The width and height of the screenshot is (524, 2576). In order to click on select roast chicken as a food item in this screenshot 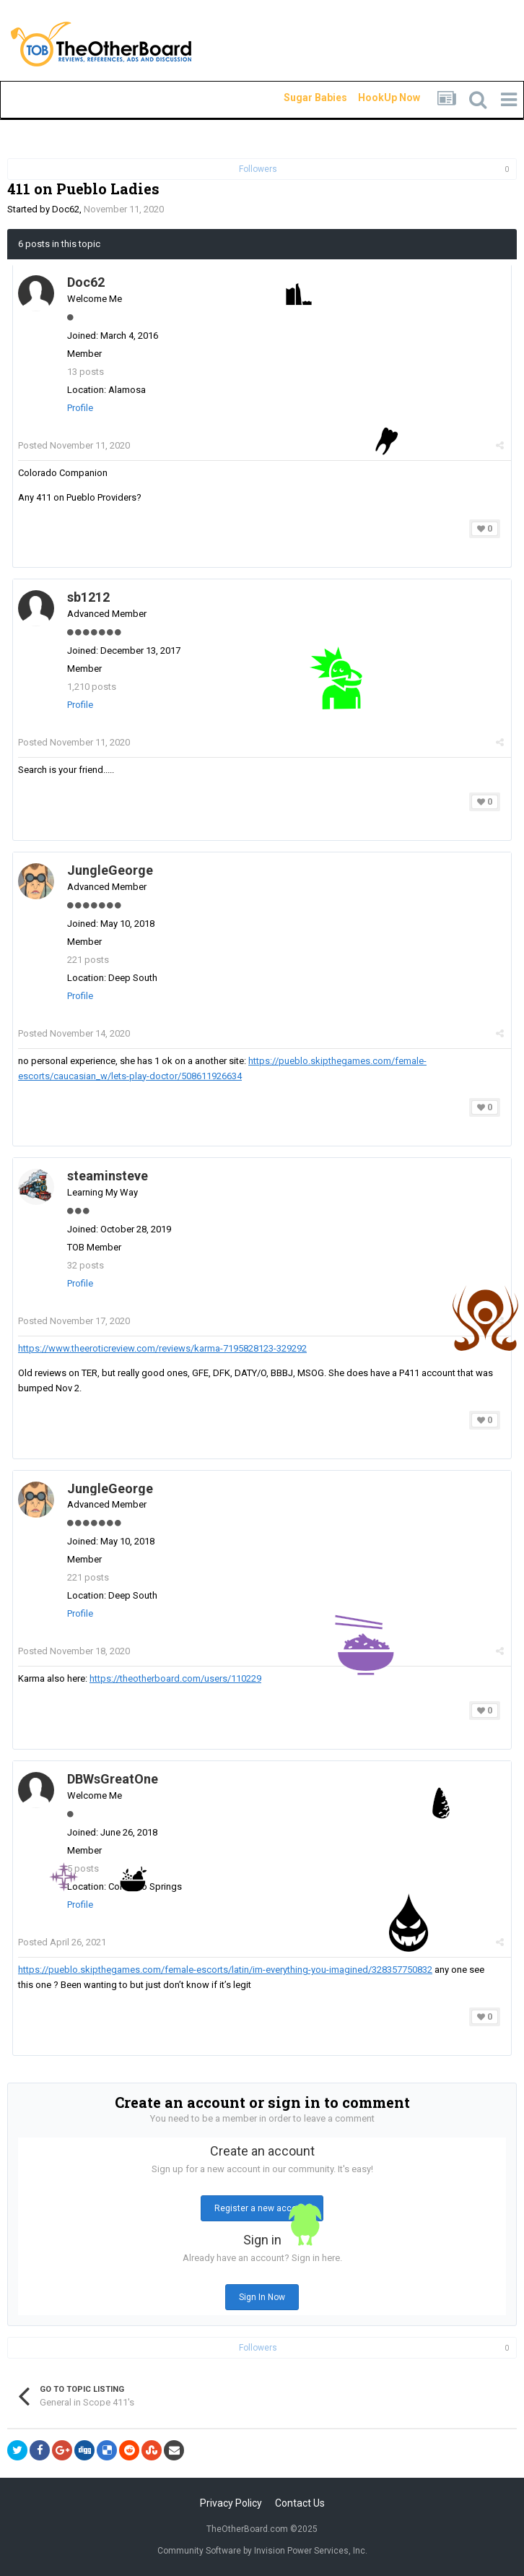, I will do `click(305, 2224)`.